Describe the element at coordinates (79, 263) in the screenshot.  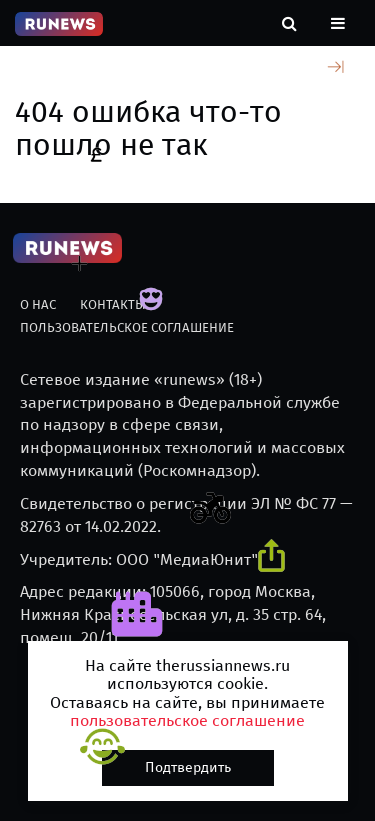
I see `add a new item` at that location.